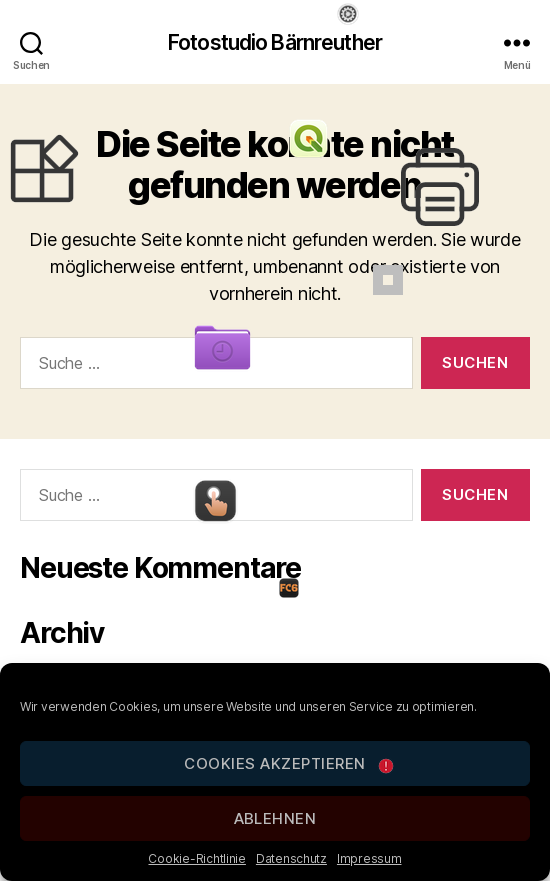  I want to click on open qgis geographic information system application, so click(308, 138).